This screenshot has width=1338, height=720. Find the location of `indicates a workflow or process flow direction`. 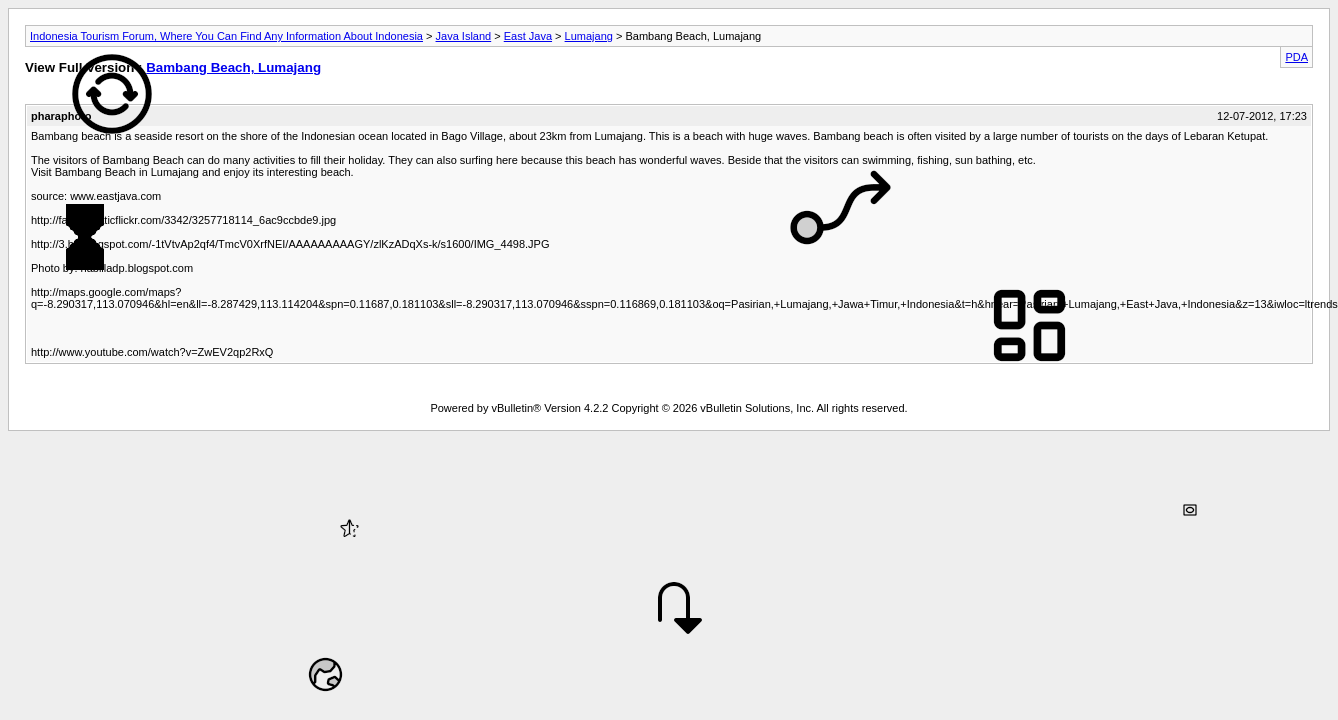

indicates a workflow or process flow direction is located at coordinates (840, 207).